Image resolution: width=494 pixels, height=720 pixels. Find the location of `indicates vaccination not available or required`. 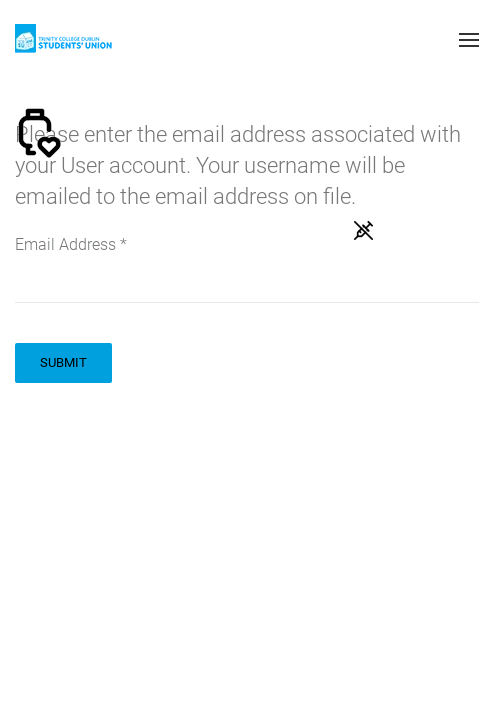

indicates vaccination not available or required is located at coordinates (363, 230).